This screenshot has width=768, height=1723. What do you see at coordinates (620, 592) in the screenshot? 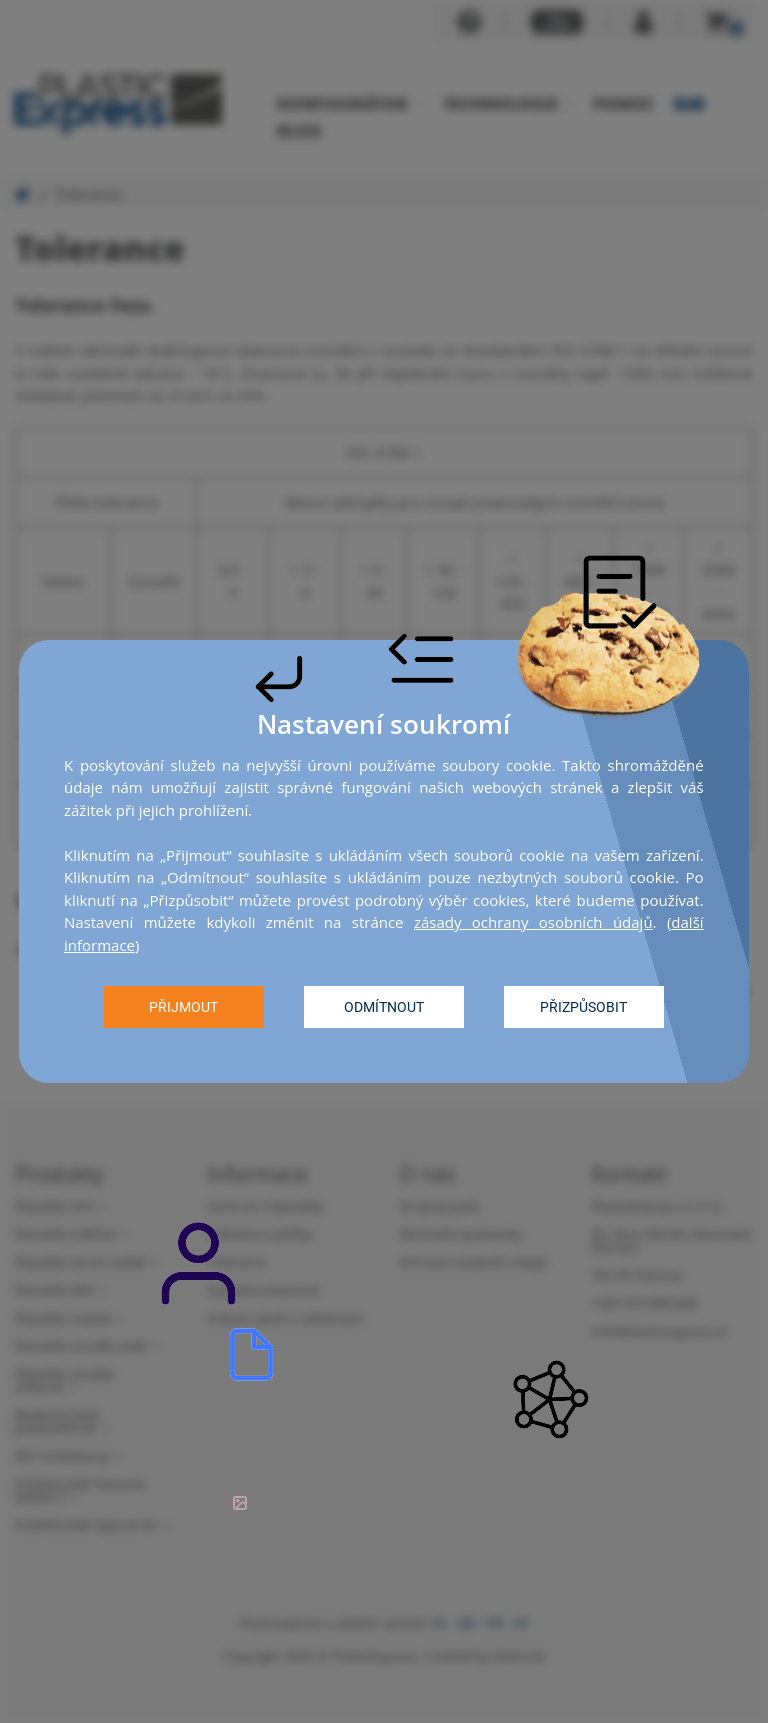
I see `view or manage your task checklist` at bounding box center [620, 592].